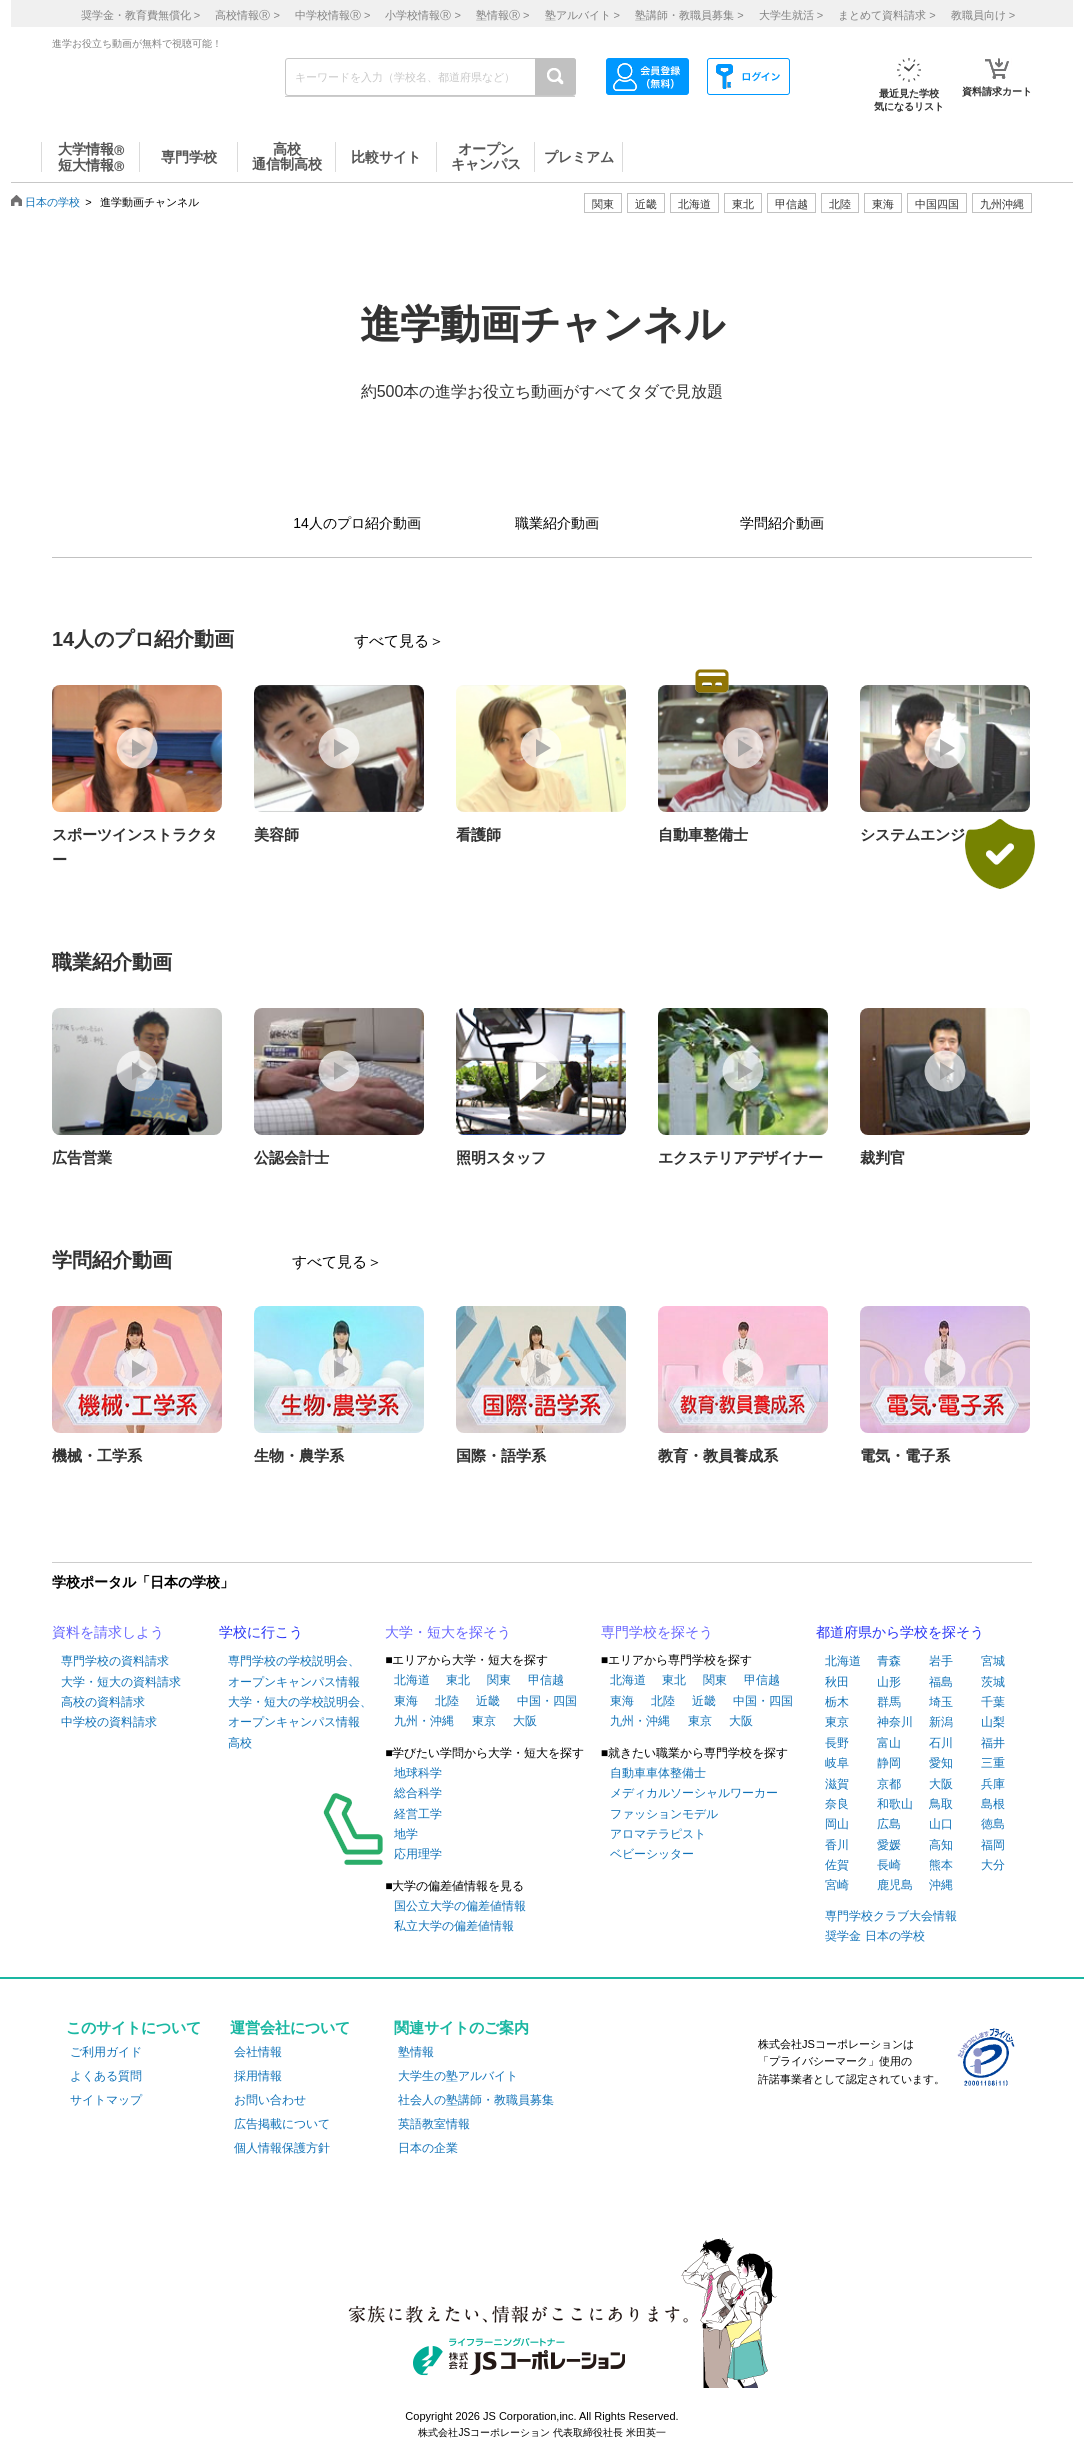 The image size is (1084, 2441). Describe the element at coordinates (352, 1829) in the screenshot. I see `select a seat for your reservation` at that location.